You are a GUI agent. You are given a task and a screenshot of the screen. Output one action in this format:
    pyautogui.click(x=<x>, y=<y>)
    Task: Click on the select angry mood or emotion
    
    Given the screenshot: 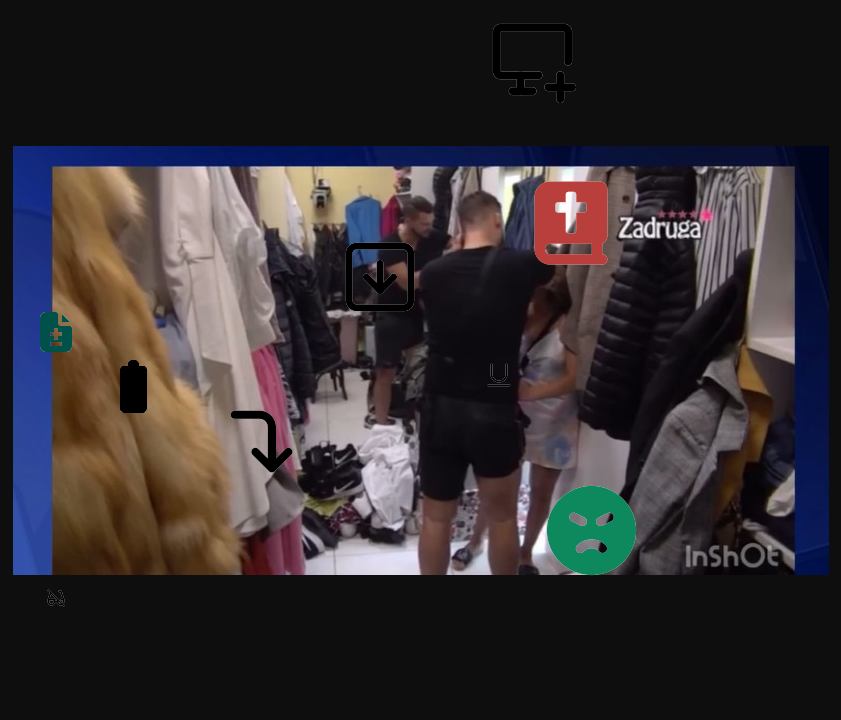 What is the action you would take?
    pyautogui.click(x=591, y=530)
    